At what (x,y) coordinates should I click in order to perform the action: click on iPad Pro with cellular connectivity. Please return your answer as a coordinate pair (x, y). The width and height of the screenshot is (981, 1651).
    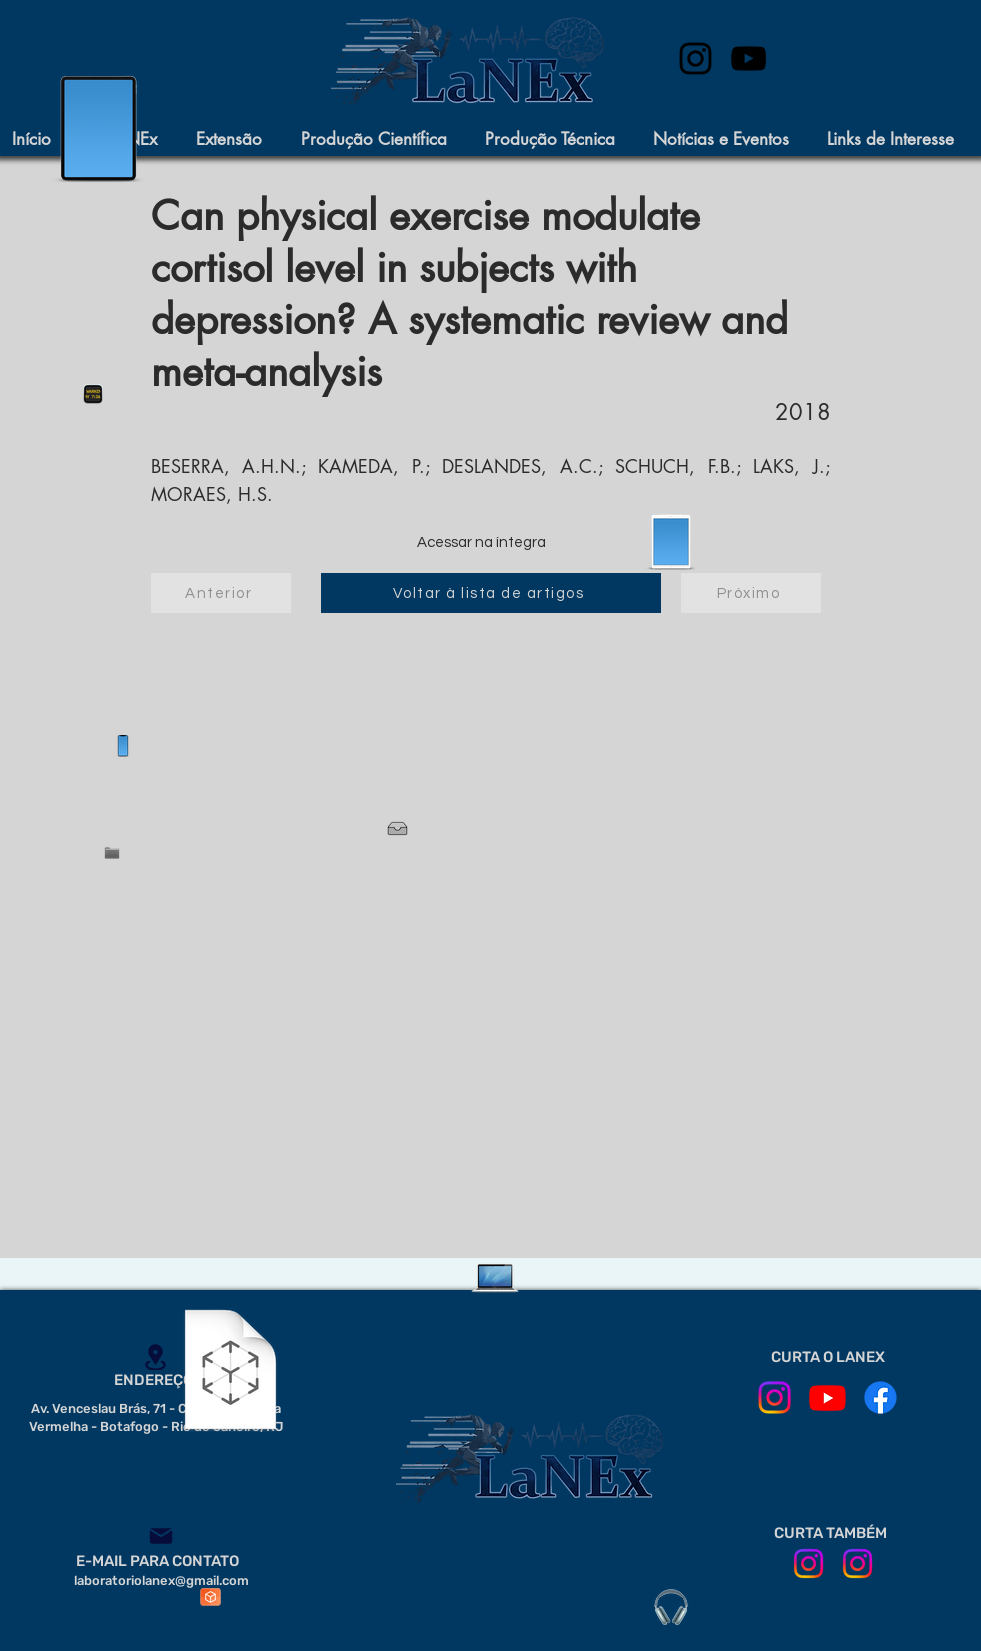
    Looking at the image, I should click on (671, 542).